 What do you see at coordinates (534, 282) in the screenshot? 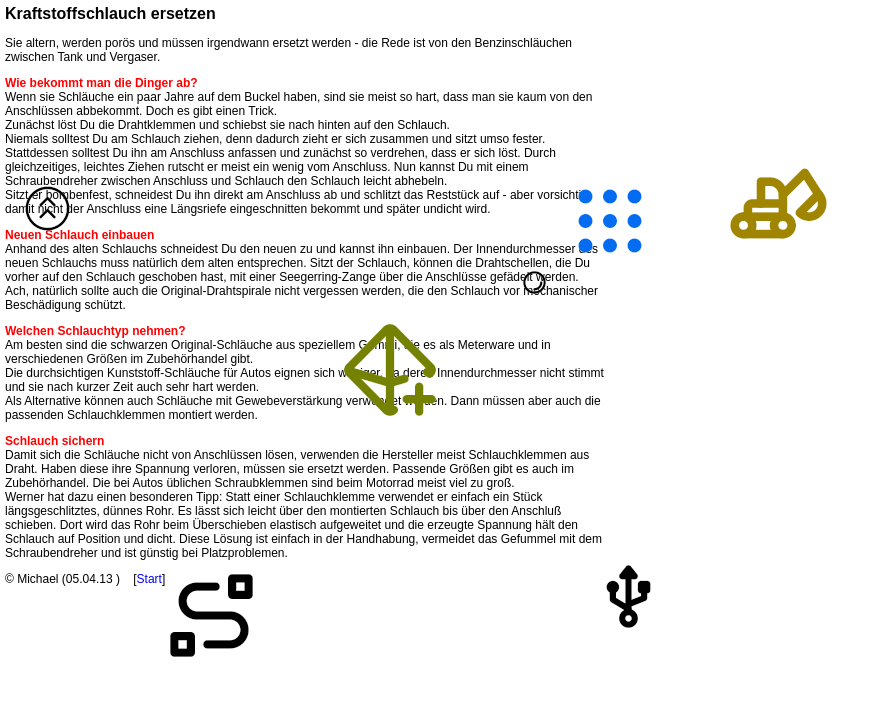
I see `apply inner shadow effect to bottom-right corner` at bounding box center [534, 282].